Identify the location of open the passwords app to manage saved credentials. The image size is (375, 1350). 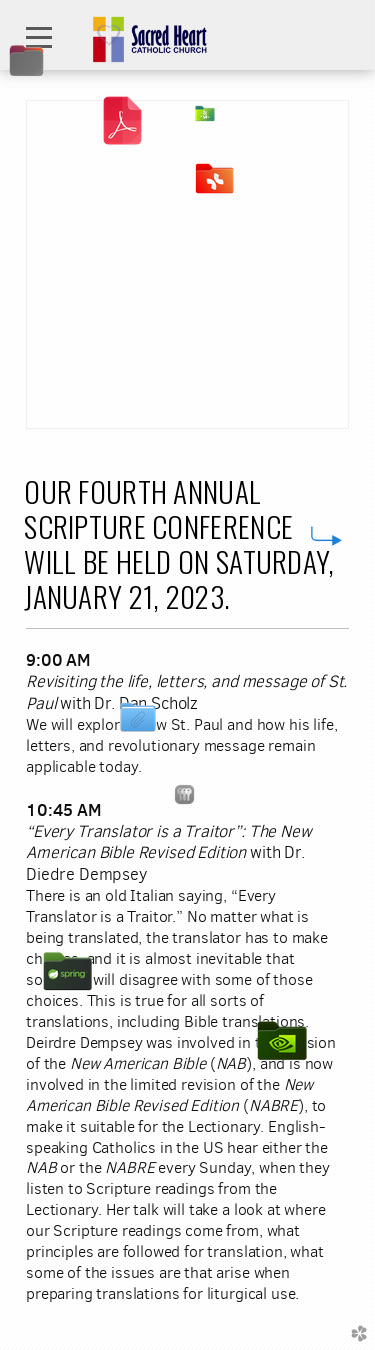
(184, 794).